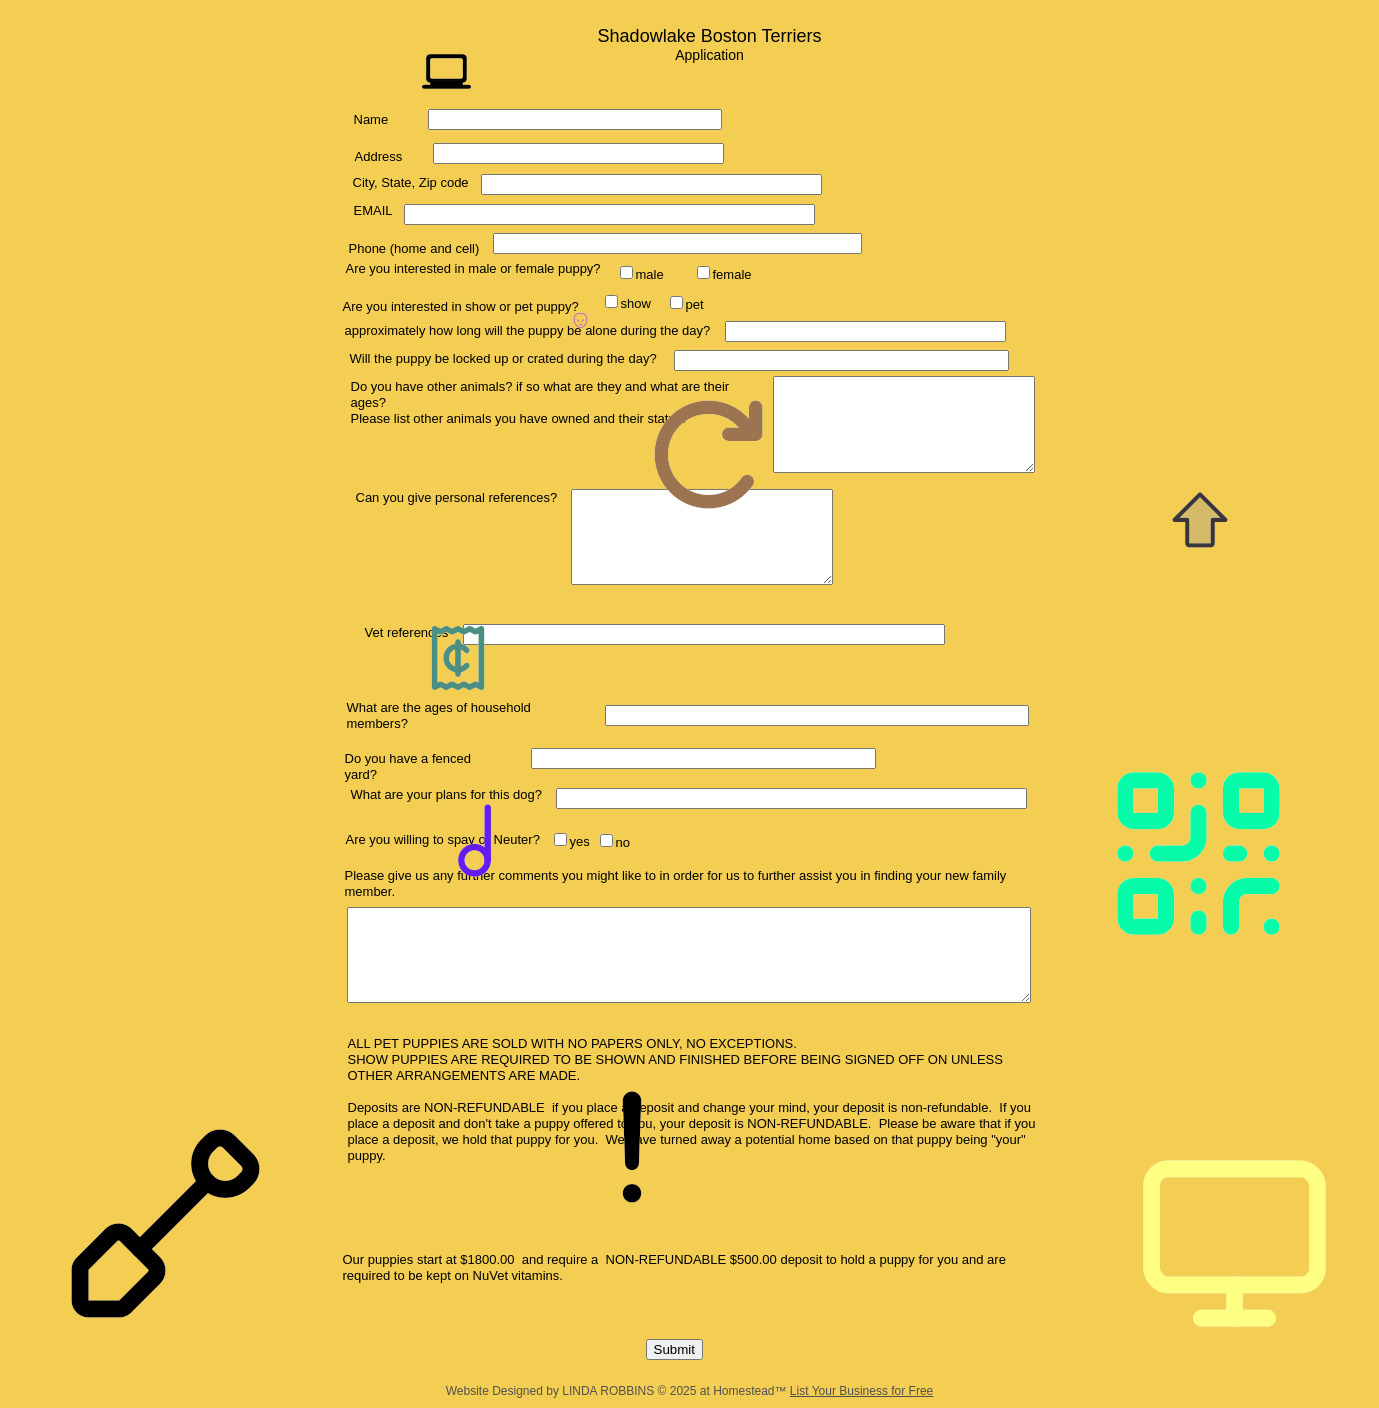 The height and width of the screenshot is (1408, 1379). I want to click on indicates a warning or important notice, so click(632, 1147).